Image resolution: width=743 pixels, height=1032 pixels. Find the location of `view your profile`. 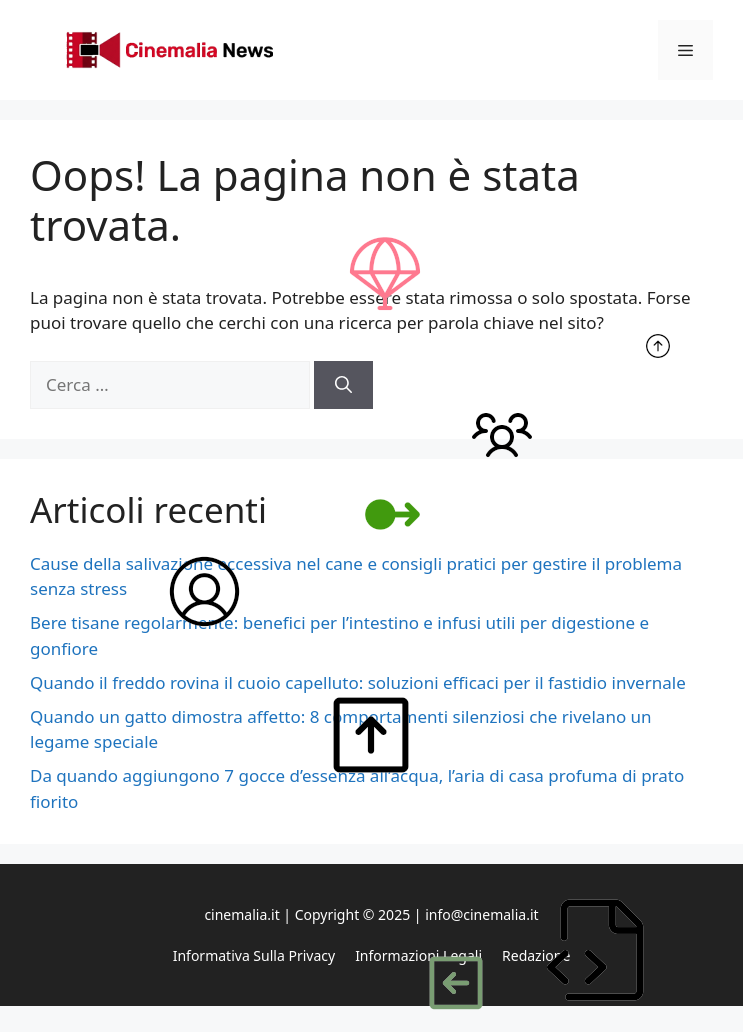

view your profile is located at coordinates (204, 591).